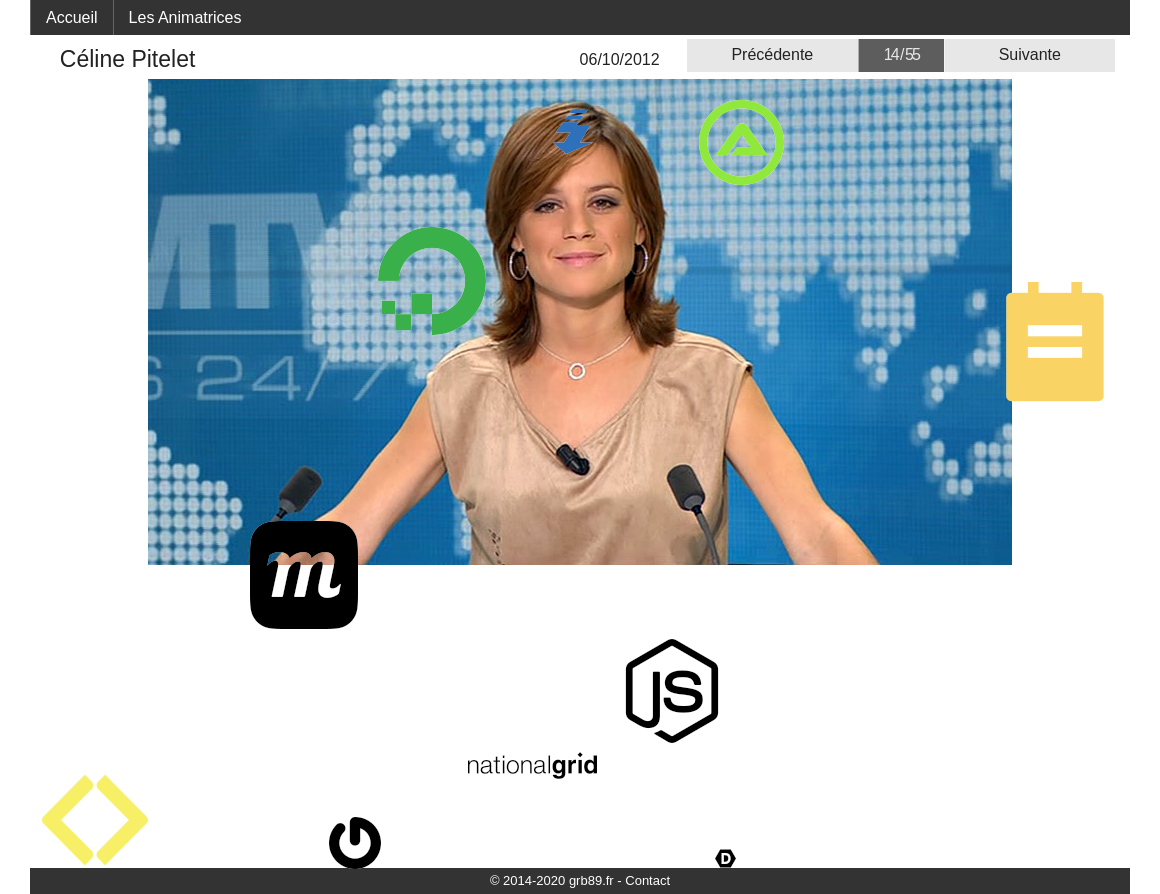 The height and width of the screenshot is (894, 1160). Describe the element at coordinates (672, 691) in the screenshot. I see `Node.js runtime environment logo` at that location.